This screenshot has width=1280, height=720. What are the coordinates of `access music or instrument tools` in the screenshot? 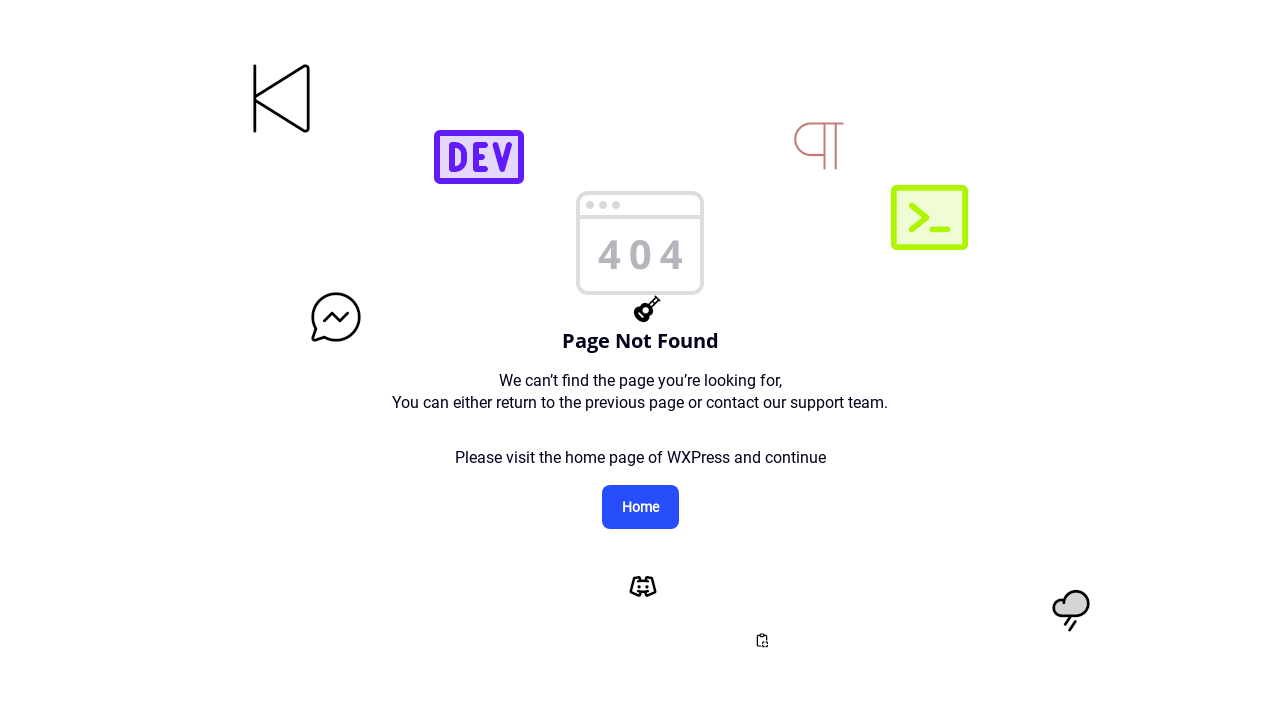 It's located at (647, 309).